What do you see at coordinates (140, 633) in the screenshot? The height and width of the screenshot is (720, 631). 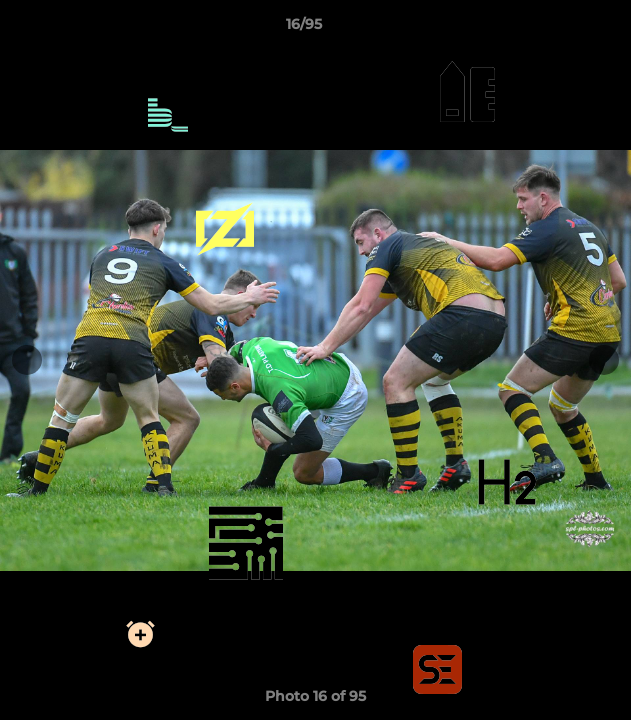 I see `add a new alarm` at bounding box center [140, 633].